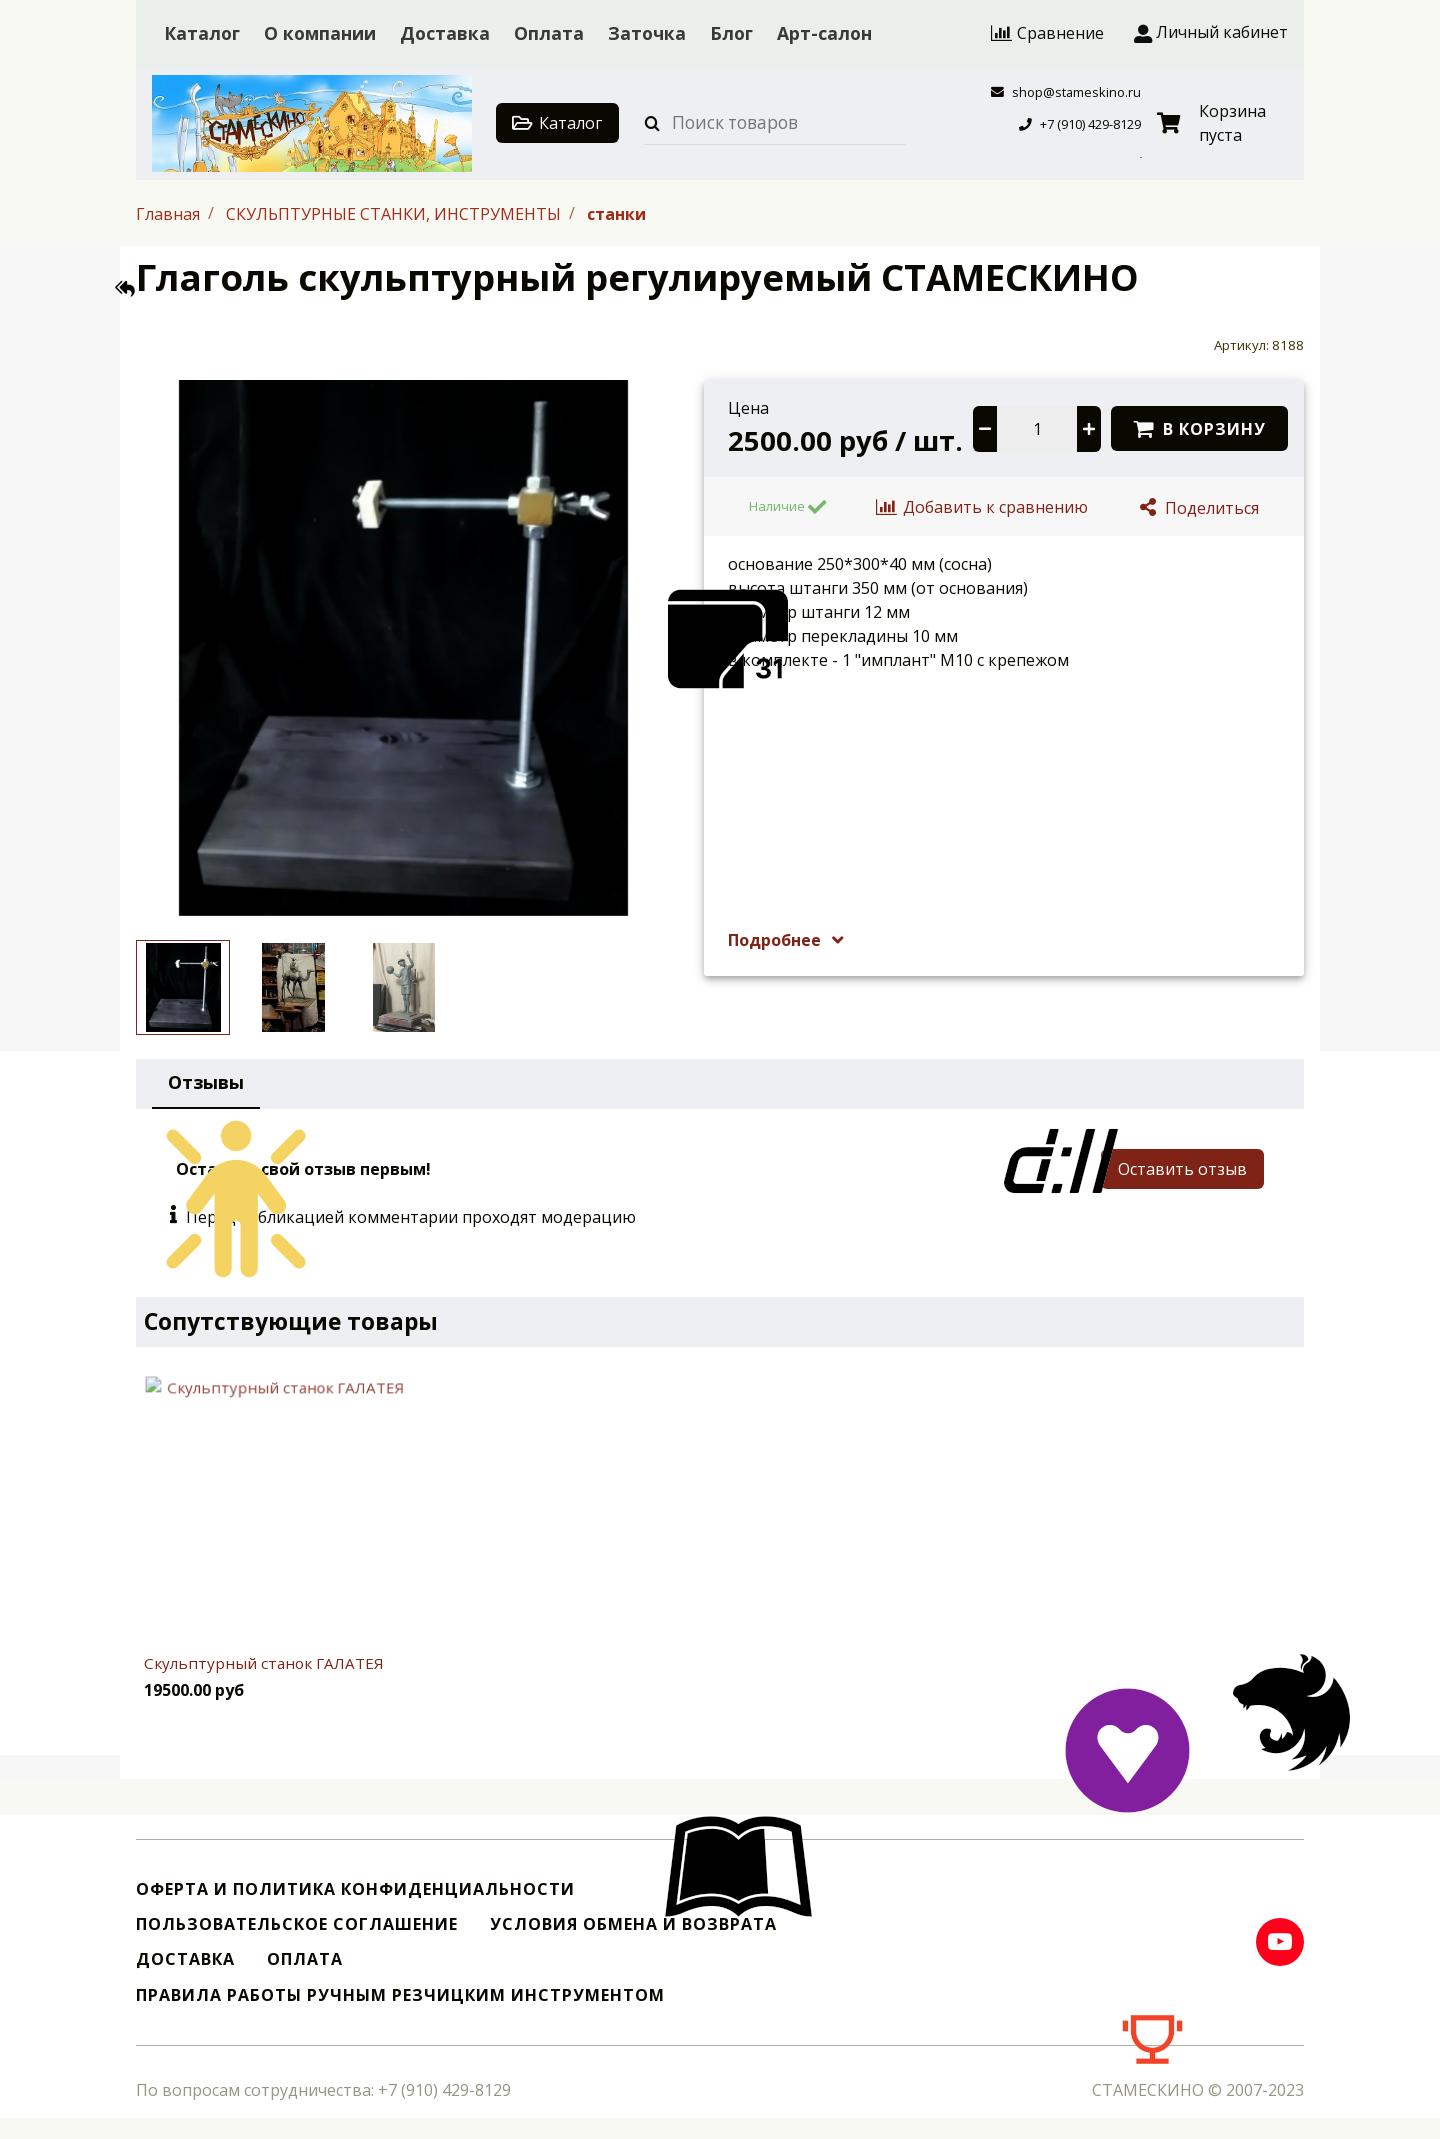 This screenshot has width=1440, height=2139. What do you see at coordinates (728, 639) in the screenshot?
I see `open Proton Calendar app` at bounding box center [728, 639].